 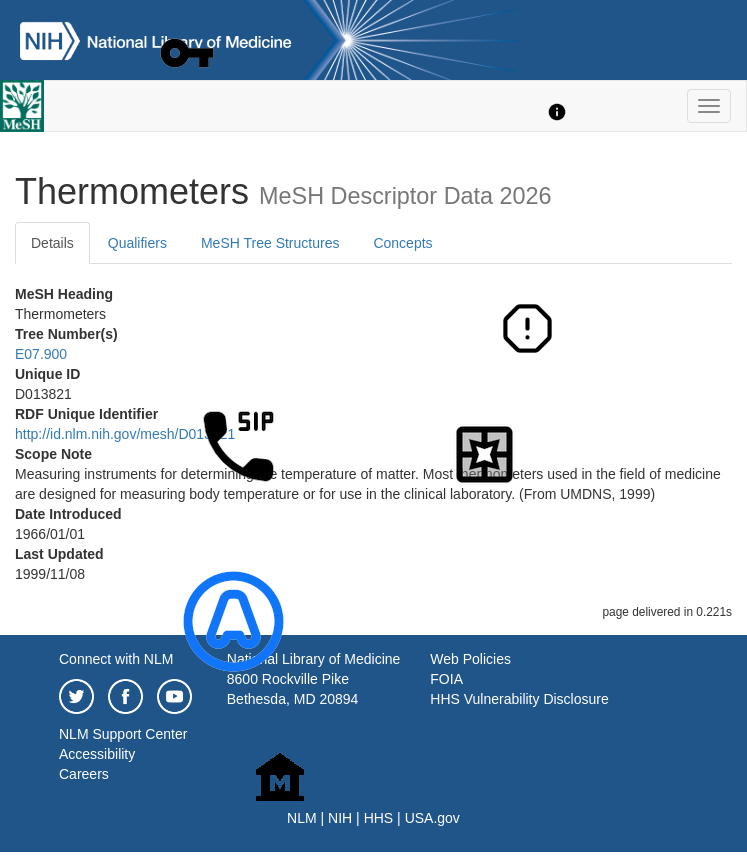 I want to click on view nearby museums on the map, so click(x=280, y=777).